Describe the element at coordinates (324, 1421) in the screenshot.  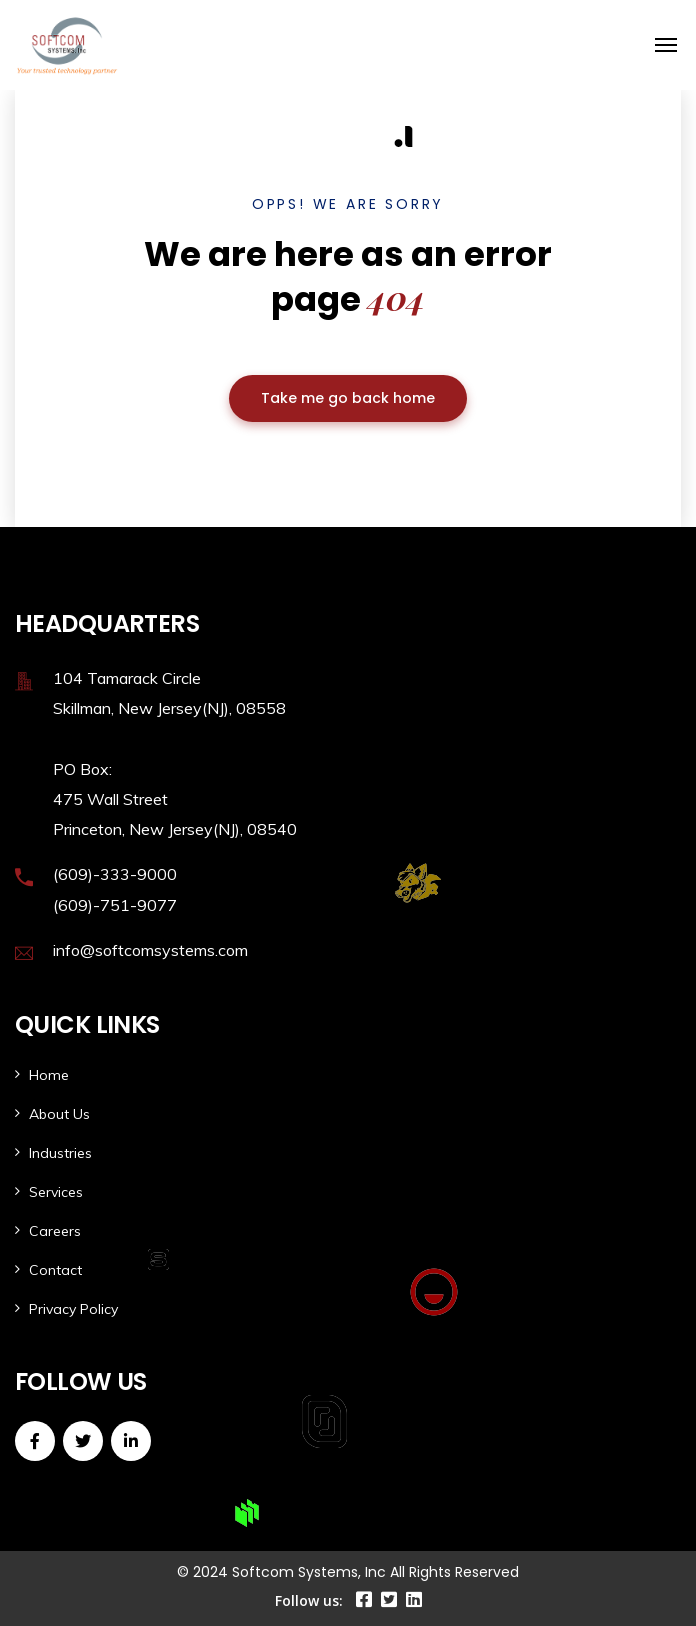
I see `Scaleway cloud services logo` at that location.